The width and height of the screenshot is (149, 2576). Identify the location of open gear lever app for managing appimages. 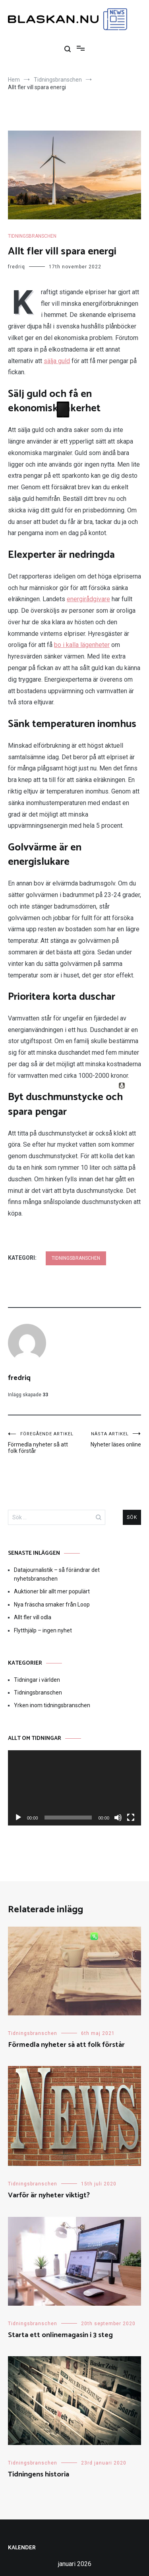
(122, 1085).